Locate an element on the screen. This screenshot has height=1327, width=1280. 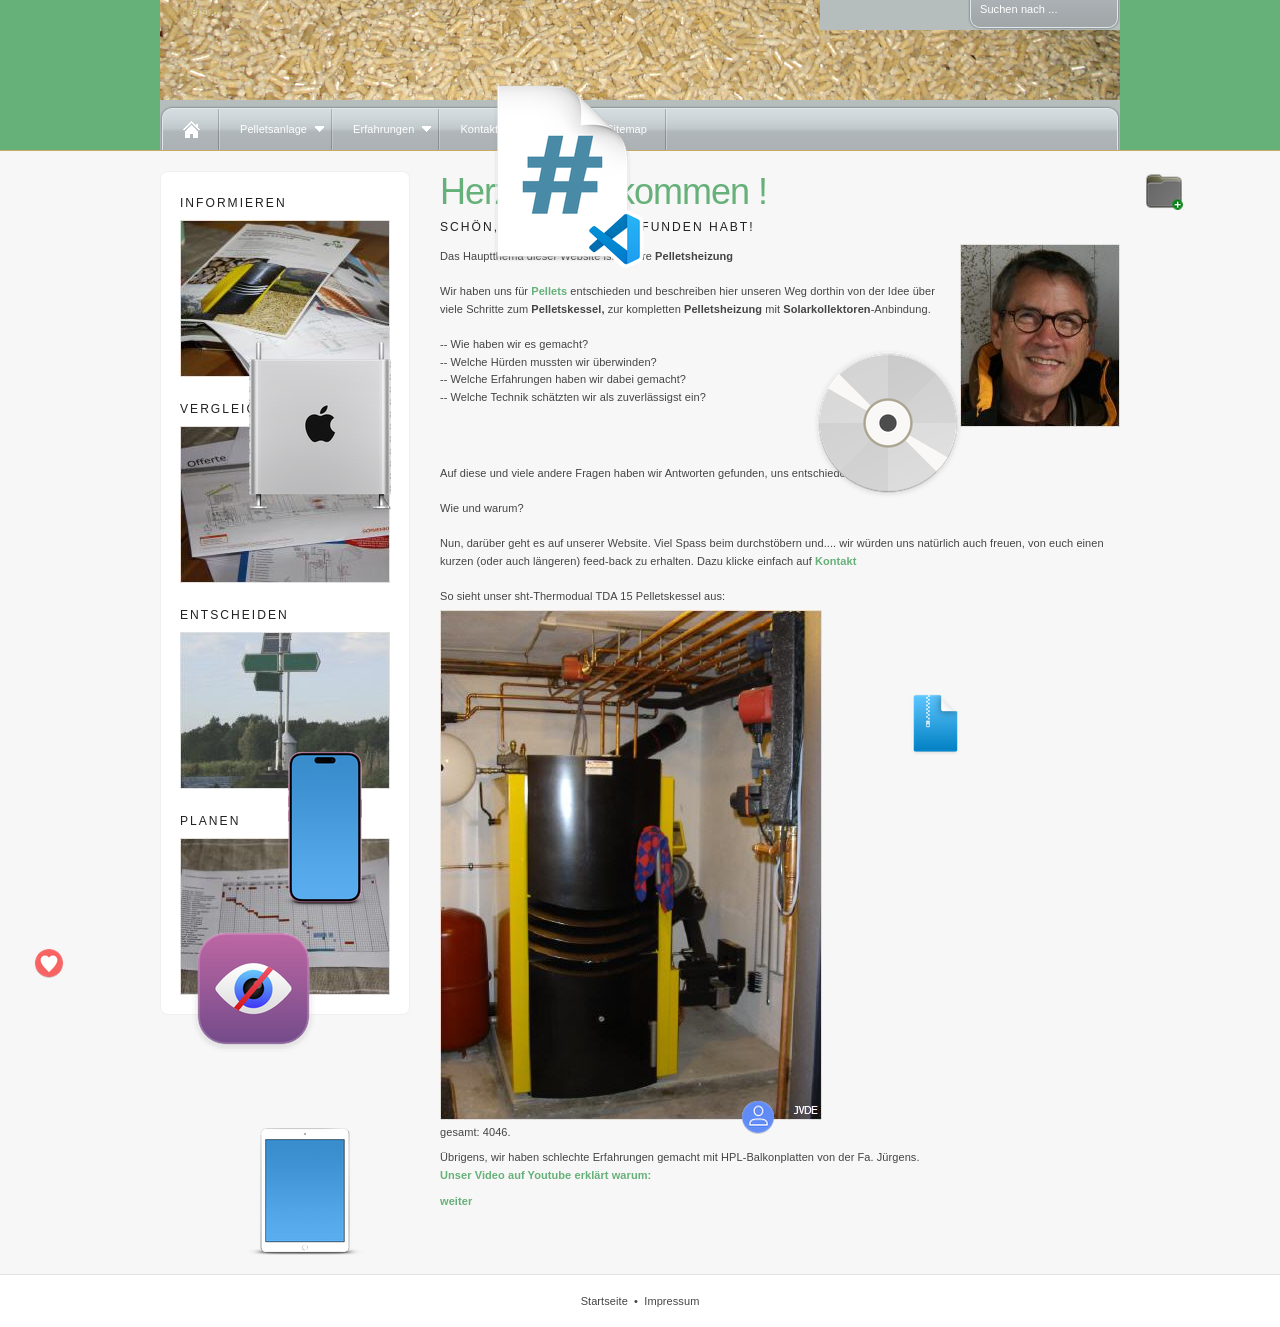
an archive file in .ar format is located at coordinates (935, 724).